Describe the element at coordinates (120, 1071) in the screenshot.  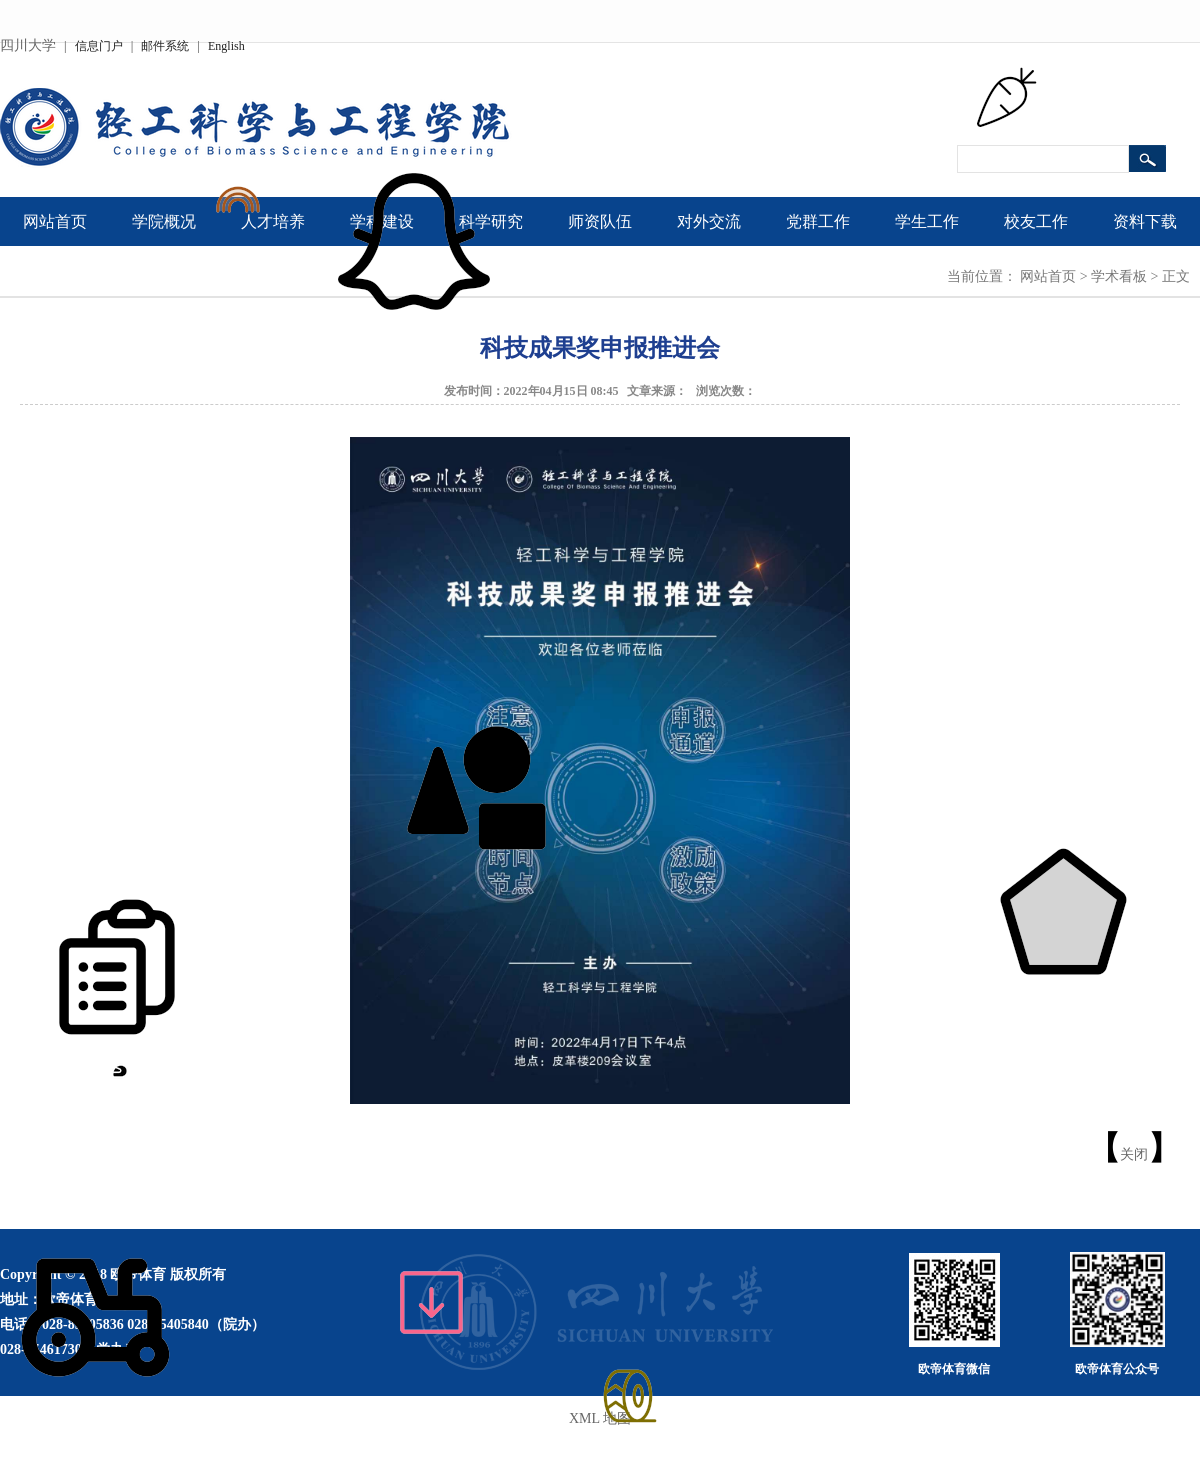
I see `access motorsports or racing content` at that location.